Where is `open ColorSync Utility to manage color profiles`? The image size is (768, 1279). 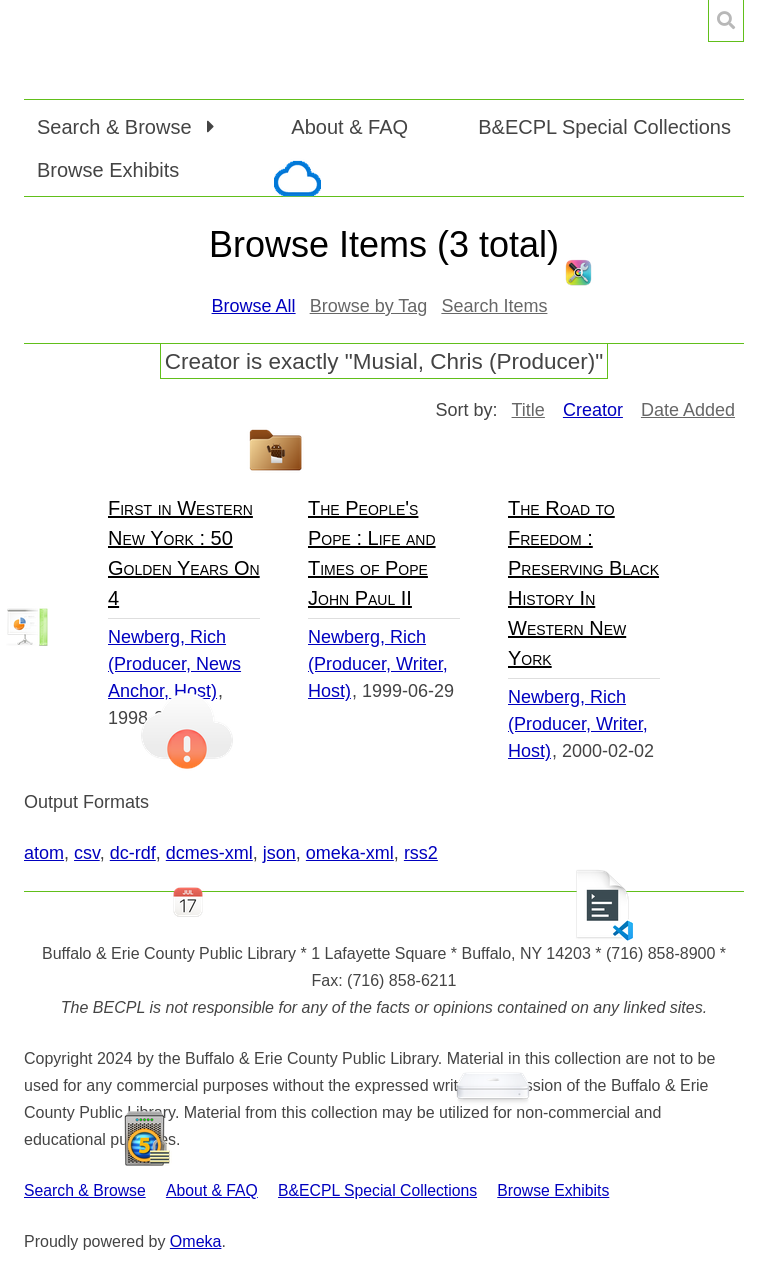 open ColorSync Utility to manage color profiles is located at coordinates (578, 272).